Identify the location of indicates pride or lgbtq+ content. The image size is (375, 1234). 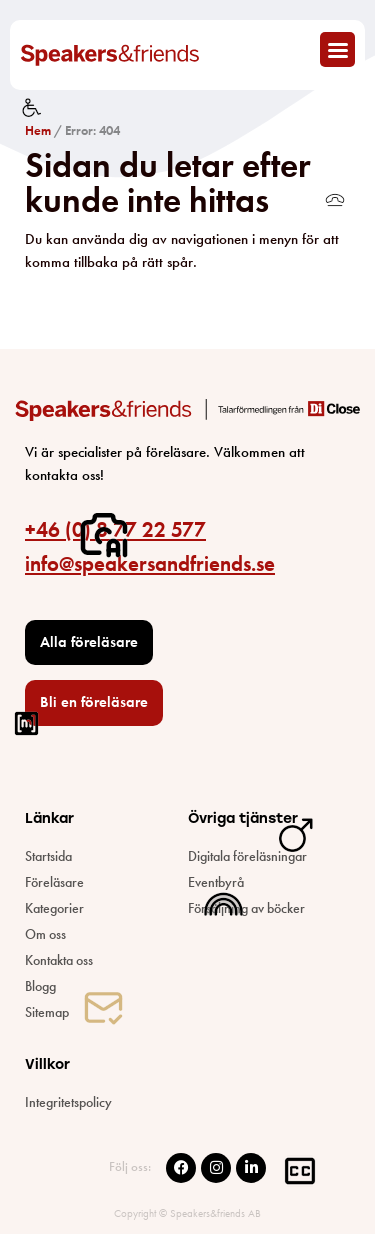
(223, 905).